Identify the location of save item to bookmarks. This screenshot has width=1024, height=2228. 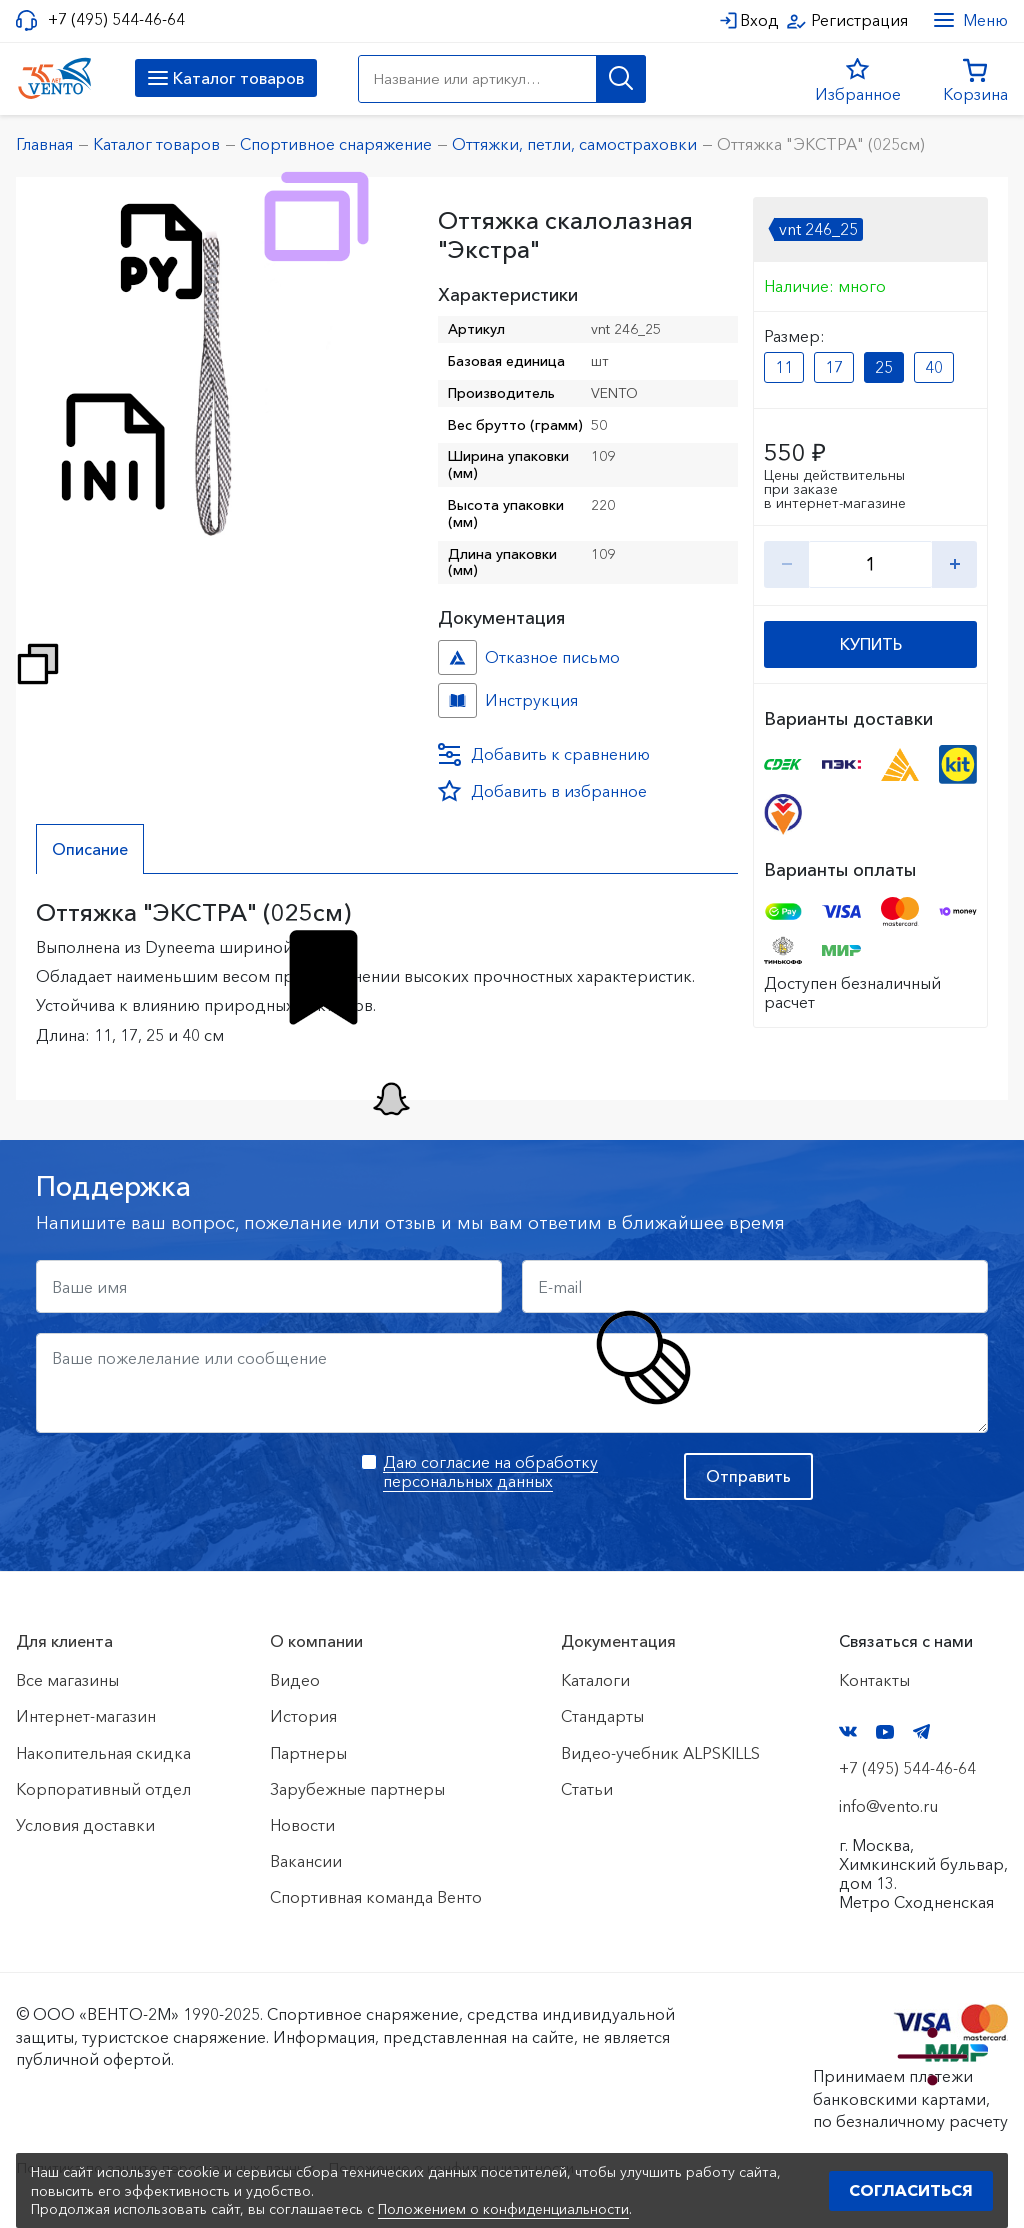
(323, 975).